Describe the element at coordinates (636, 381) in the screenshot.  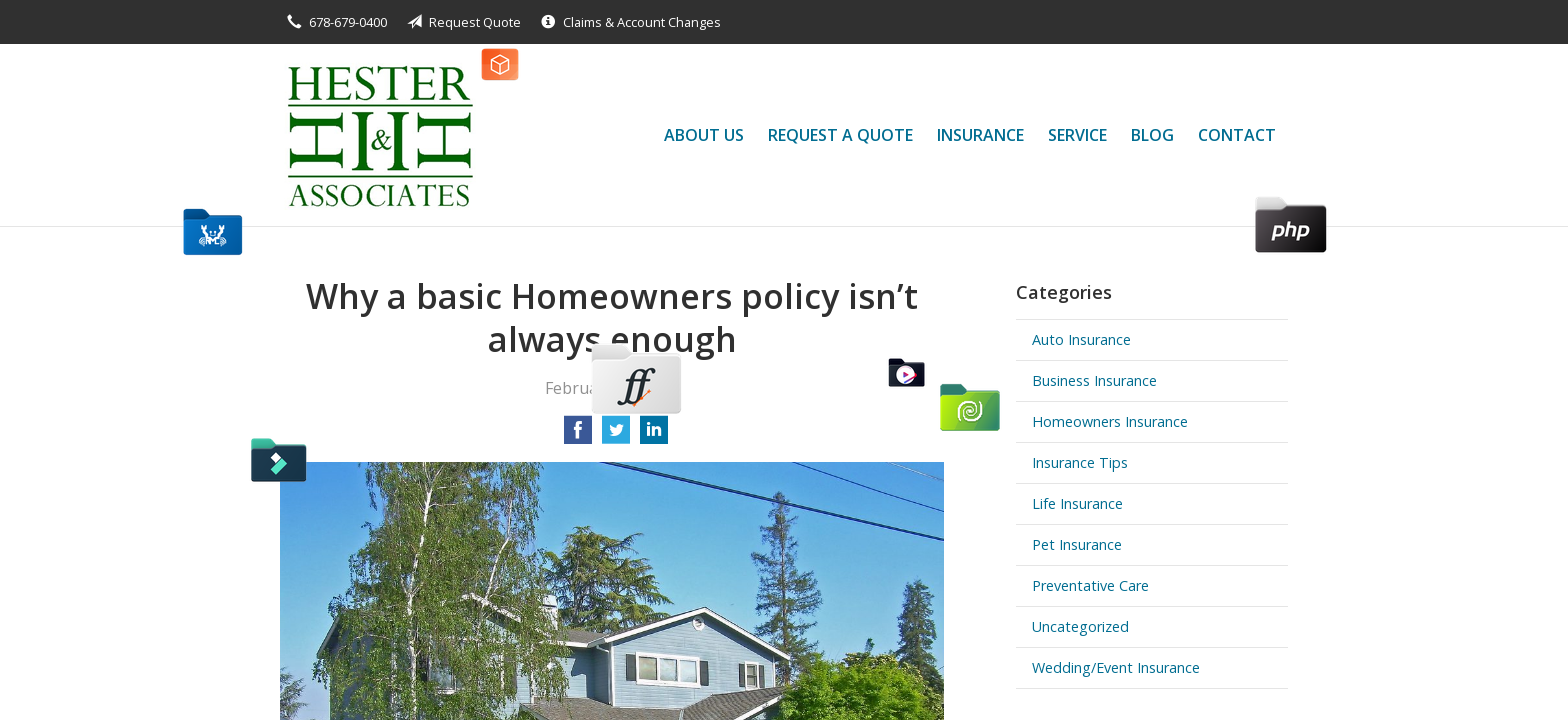
I see `open fontforge project files folder` at that location.